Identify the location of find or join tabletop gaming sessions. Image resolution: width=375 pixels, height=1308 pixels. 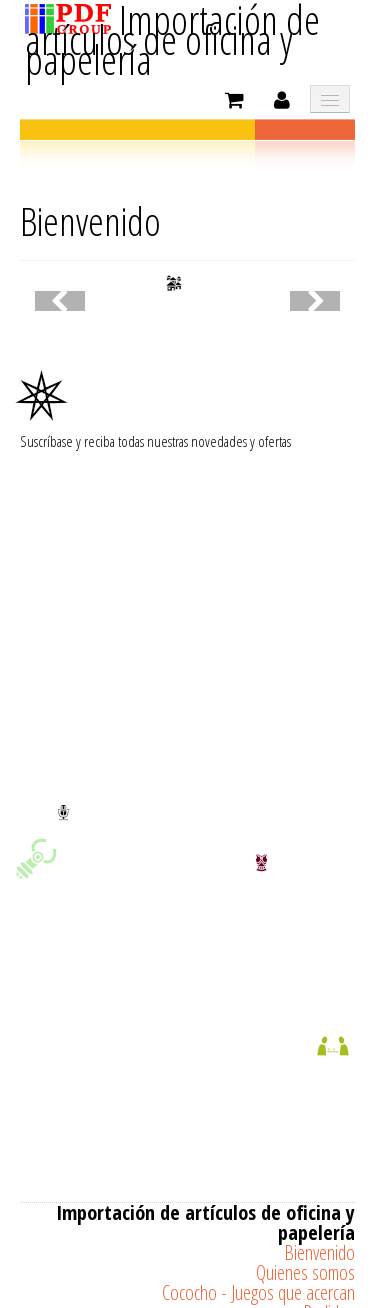
(333, 1046).